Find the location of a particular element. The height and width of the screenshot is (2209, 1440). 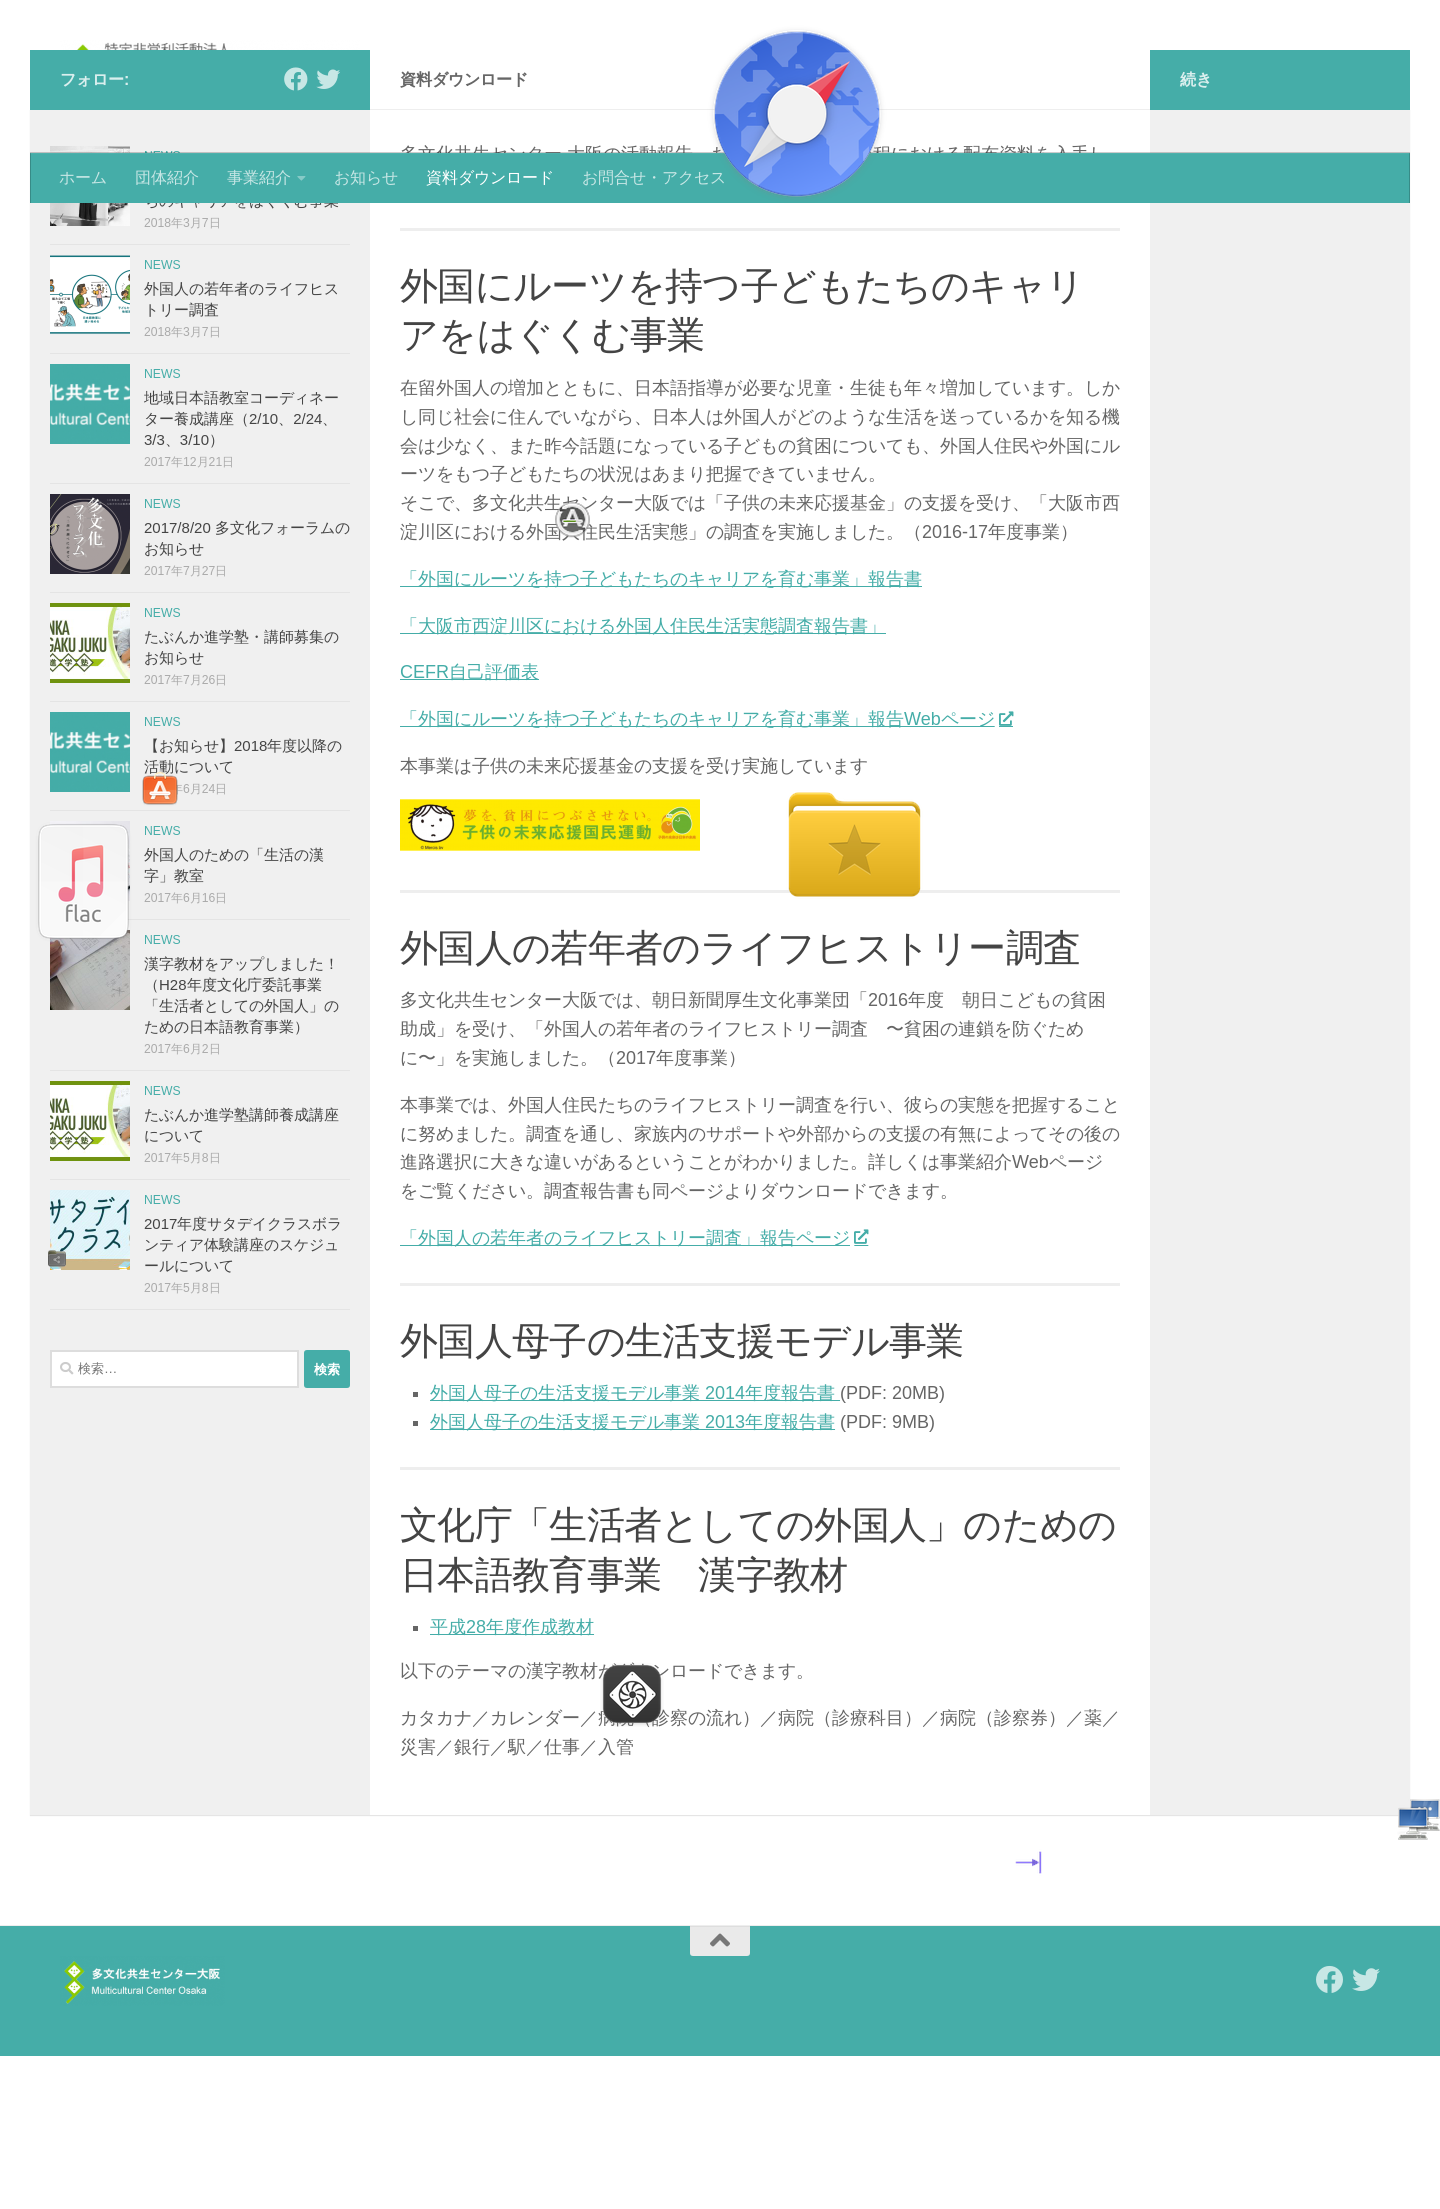

skip to the last item in a list or sequence is located at coordinates (1028, 1862).